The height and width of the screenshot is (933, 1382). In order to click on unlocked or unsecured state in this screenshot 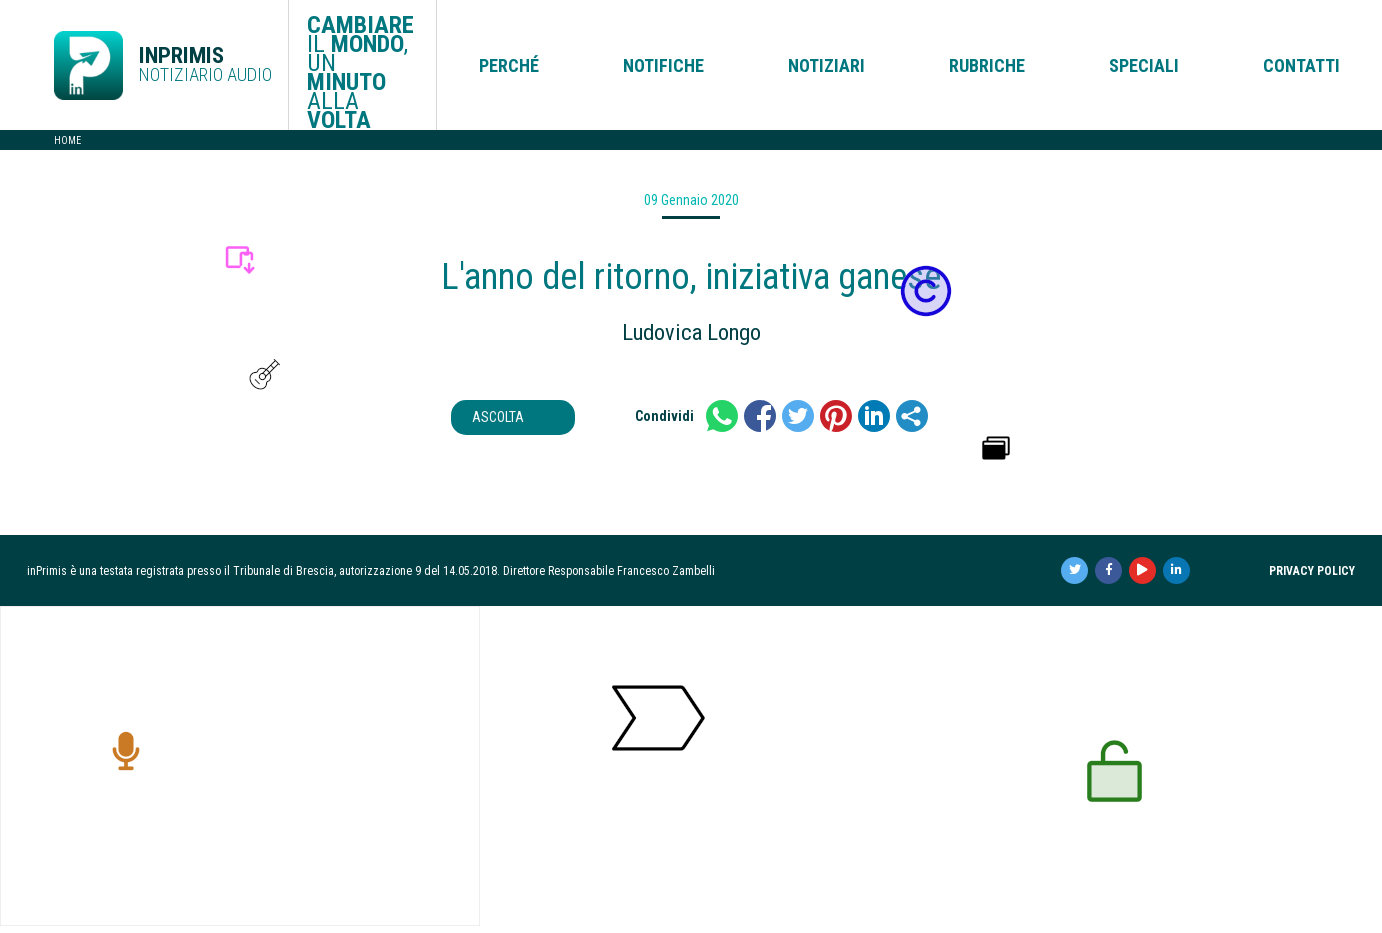, I will do `click(1114, 774)`.